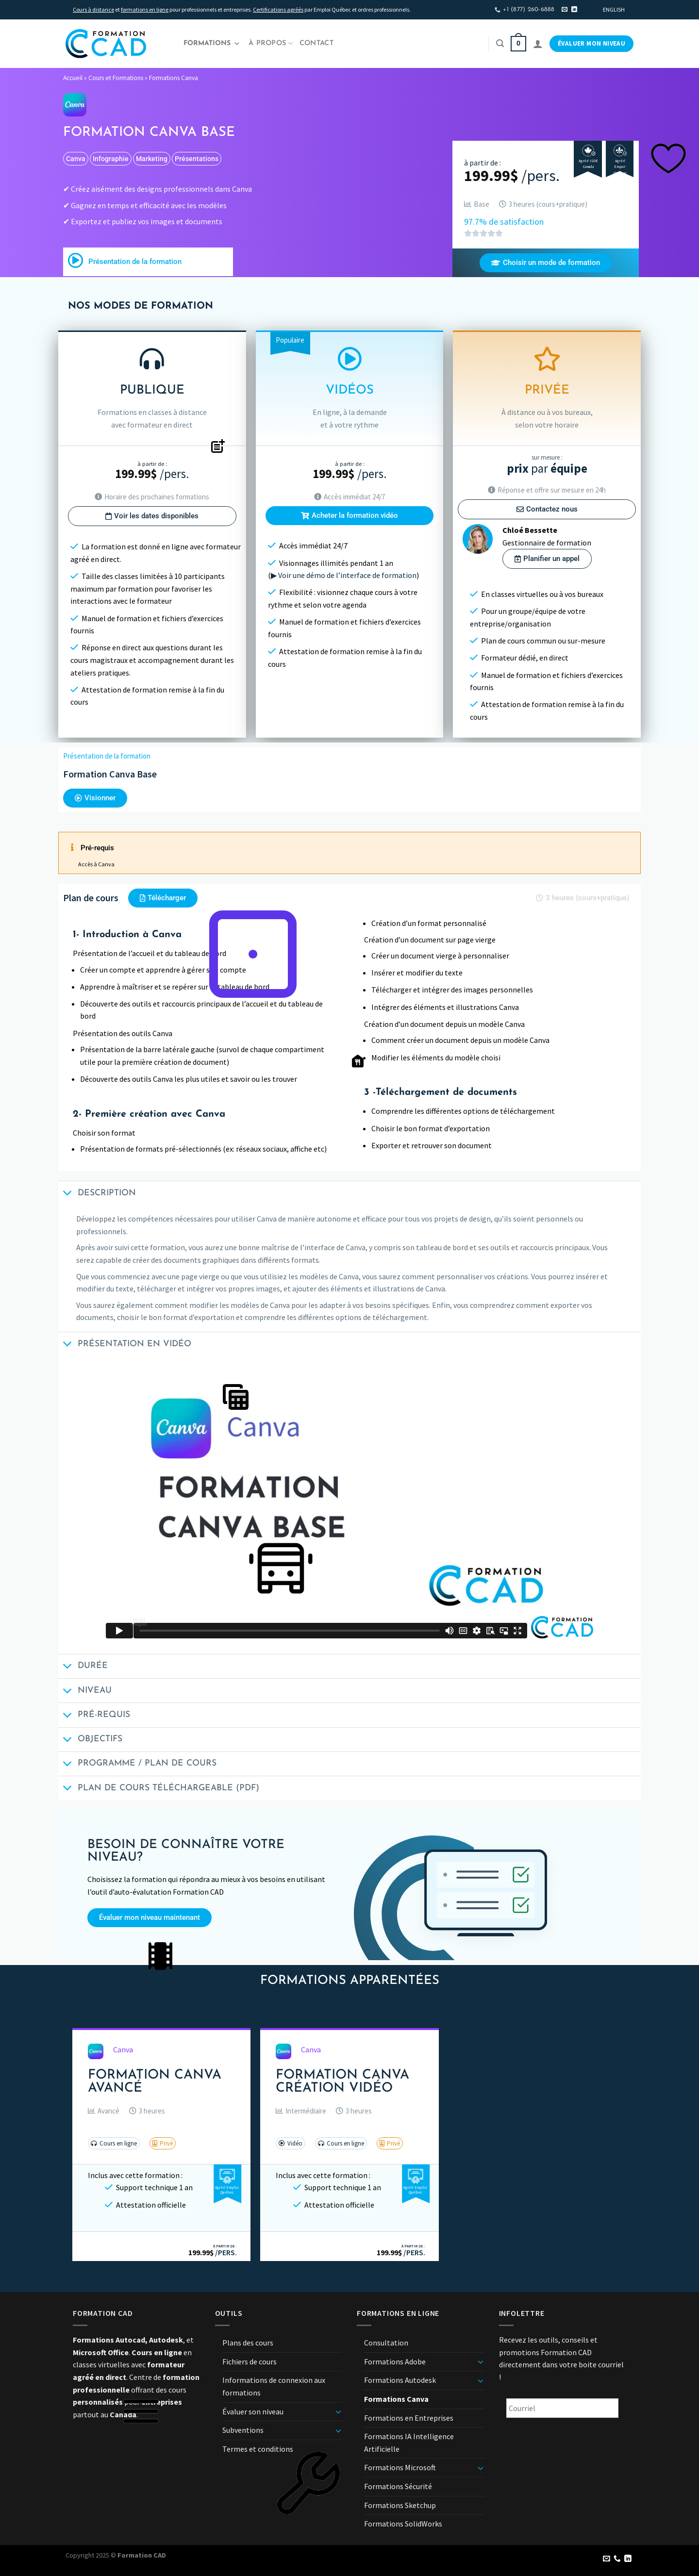 This screenshot has height=2576, width=699. I want to click on view public transit options, so click(281, 1568).